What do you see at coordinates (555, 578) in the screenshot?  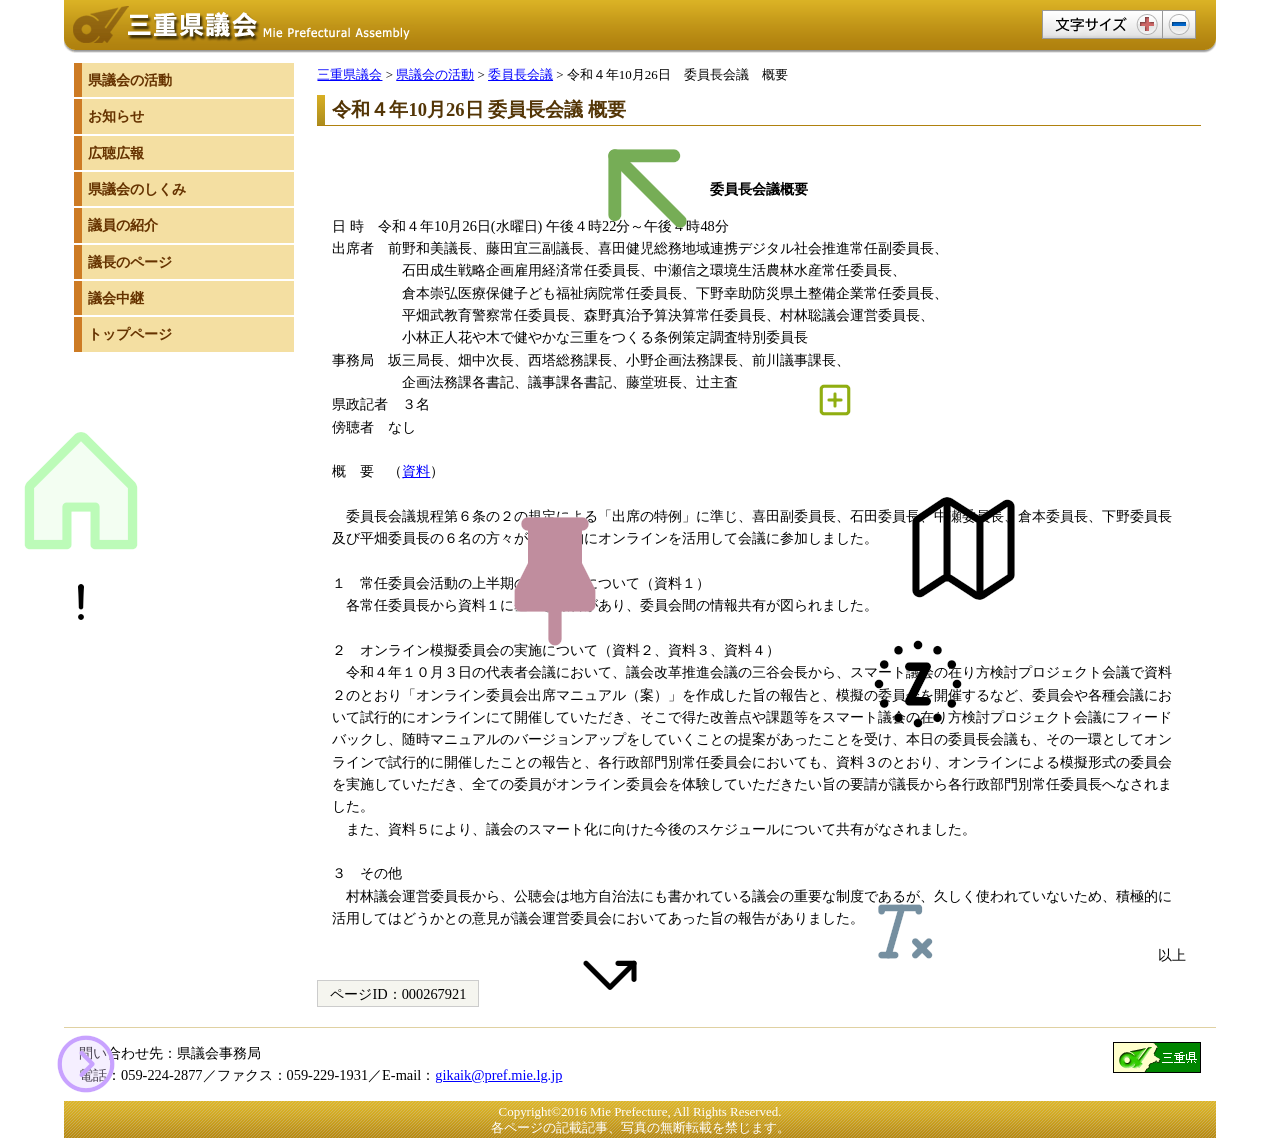 I see `pinned item or content` at bounding box center [555, 578].